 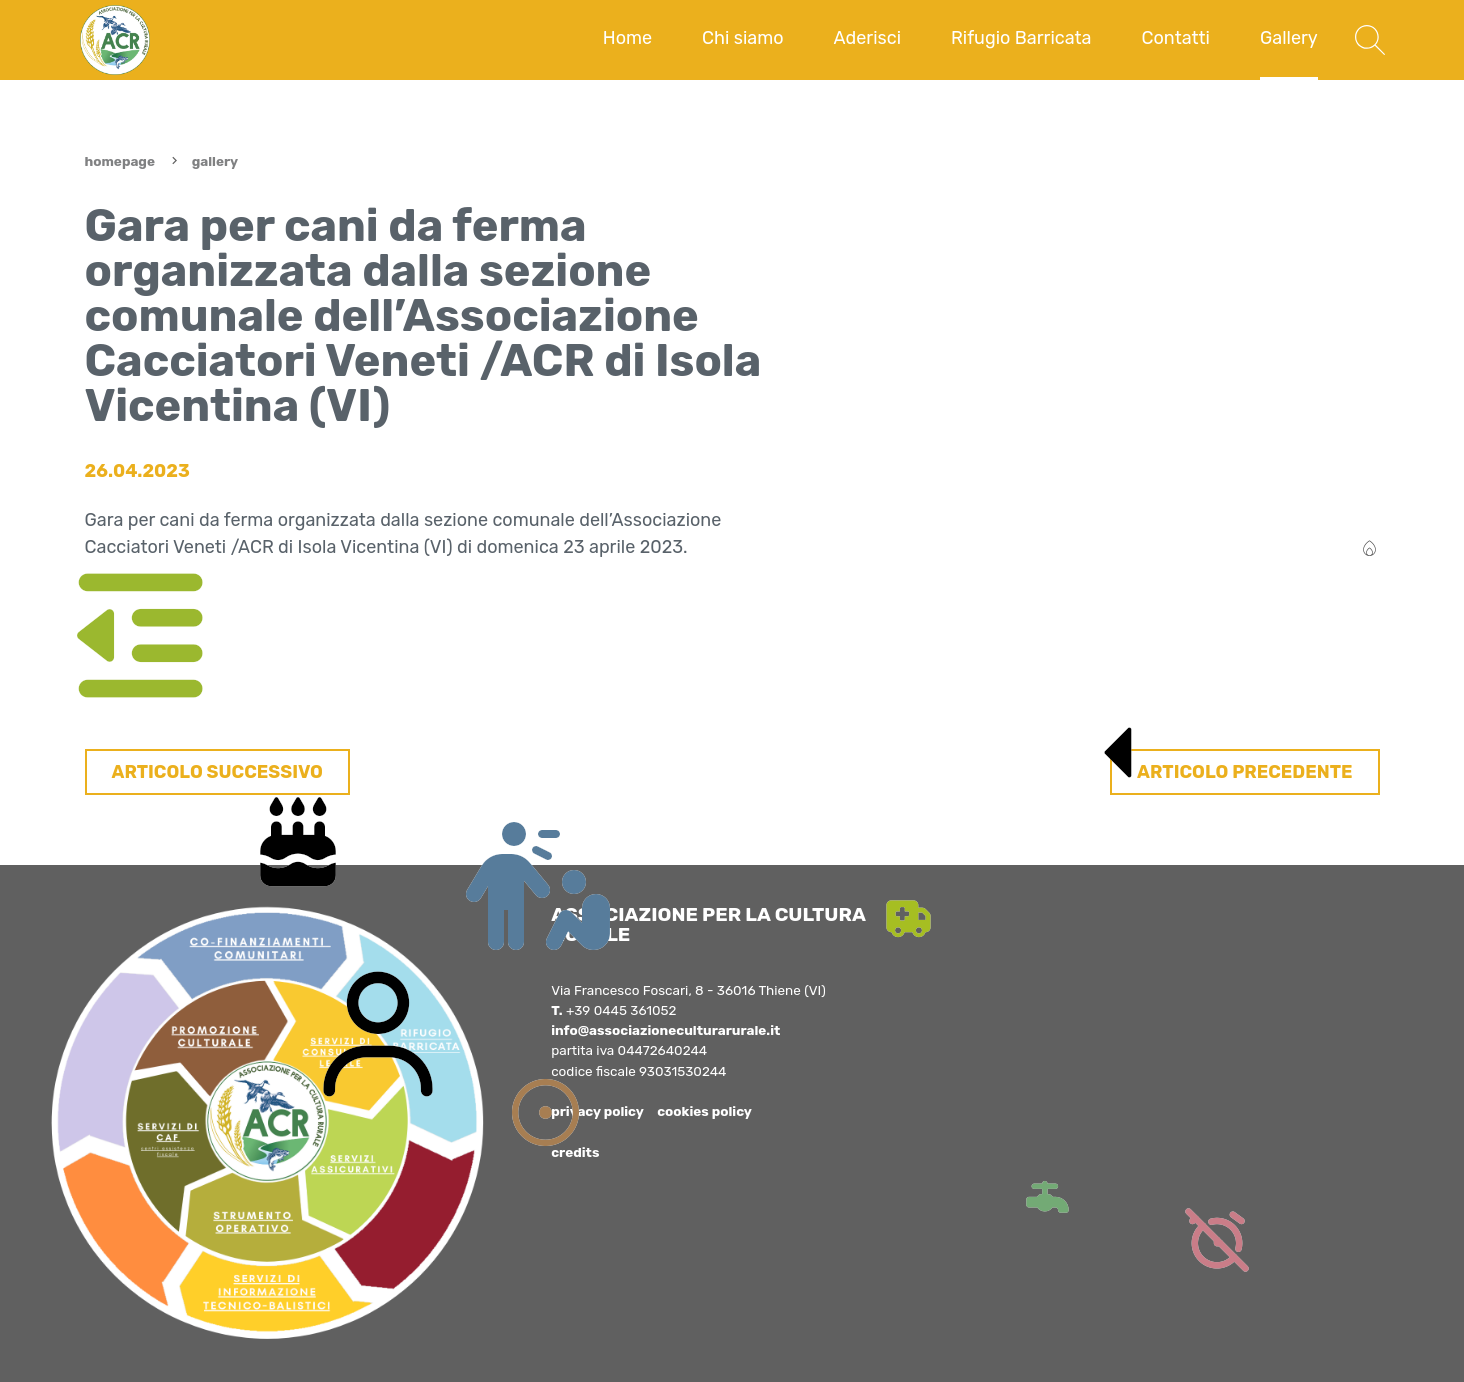 What do you see at coordinates (298, 843) in the screenshot?
I see `view birthday or celebration reminders` at bounding box center [298, 843].